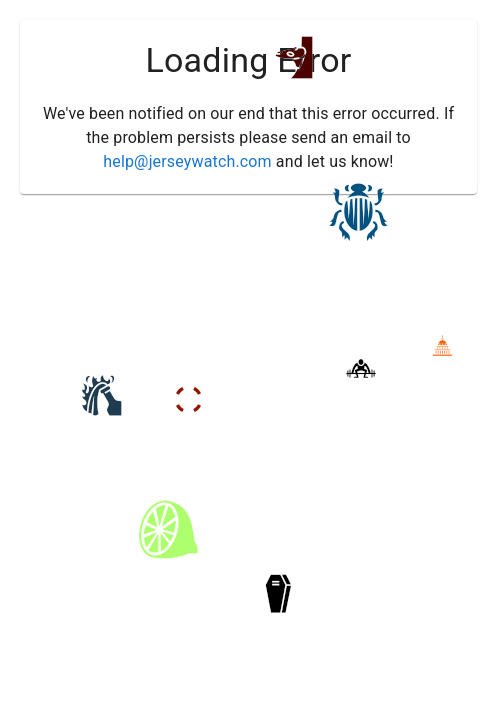 This screenshot has width=497, height=720. Describe the element at coordinates (101, 395) in the screenshot. I see `select molotov cocktail weapon or item` at that location.